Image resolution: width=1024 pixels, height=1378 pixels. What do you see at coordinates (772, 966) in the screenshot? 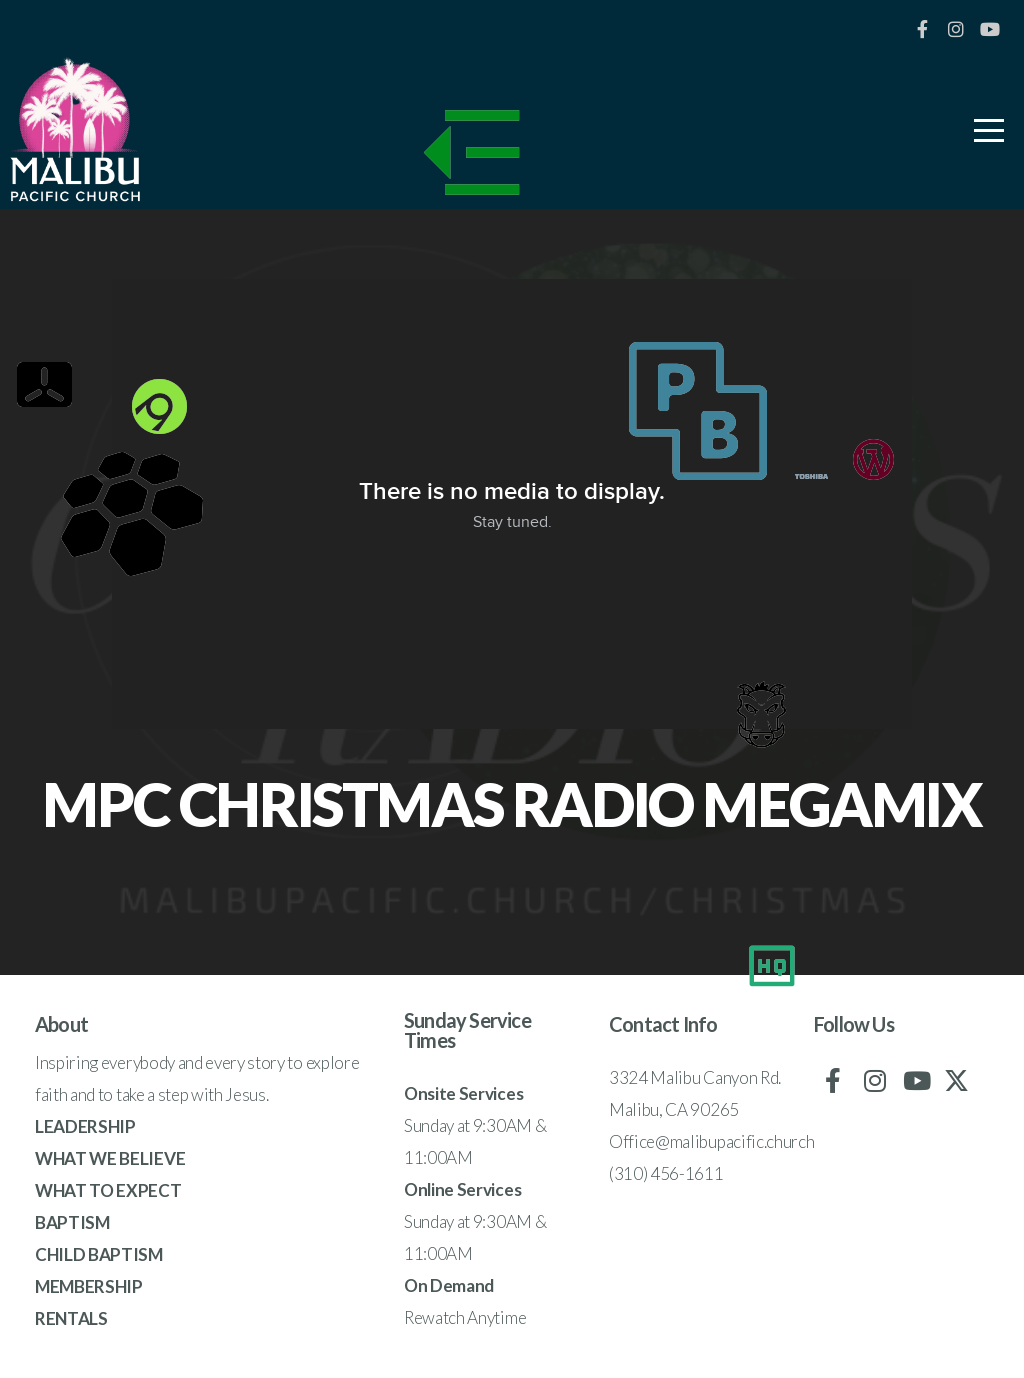
I see `indicates high quality media or streaming option` at bounding box center [772, 966].